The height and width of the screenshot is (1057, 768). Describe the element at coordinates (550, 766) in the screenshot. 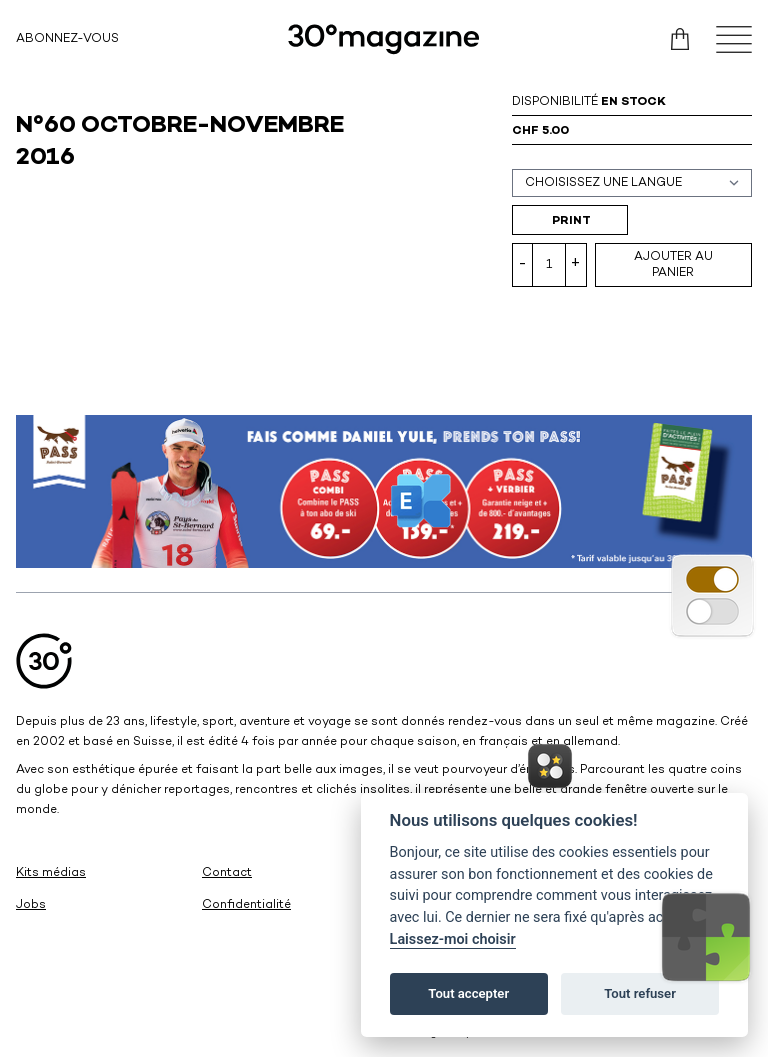

I see `launch iagno reversi board game` at that location.